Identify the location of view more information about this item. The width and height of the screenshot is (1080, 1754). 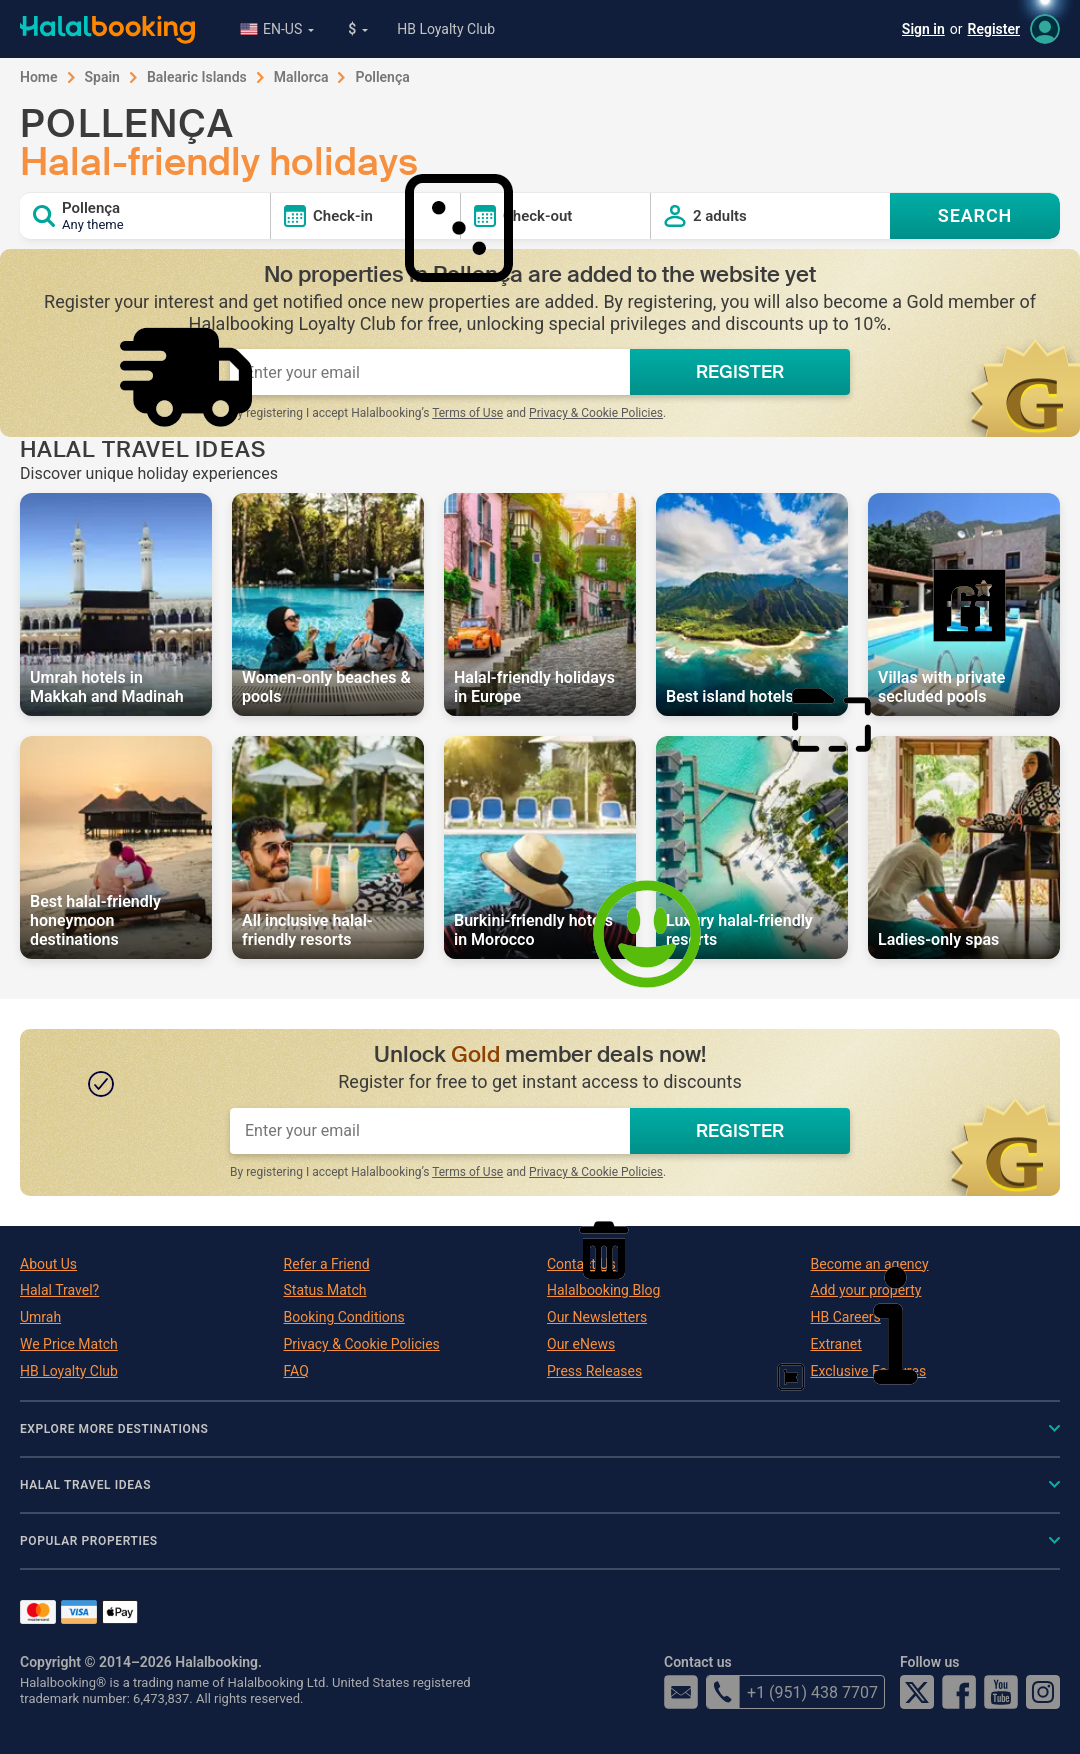
(895, 1325).